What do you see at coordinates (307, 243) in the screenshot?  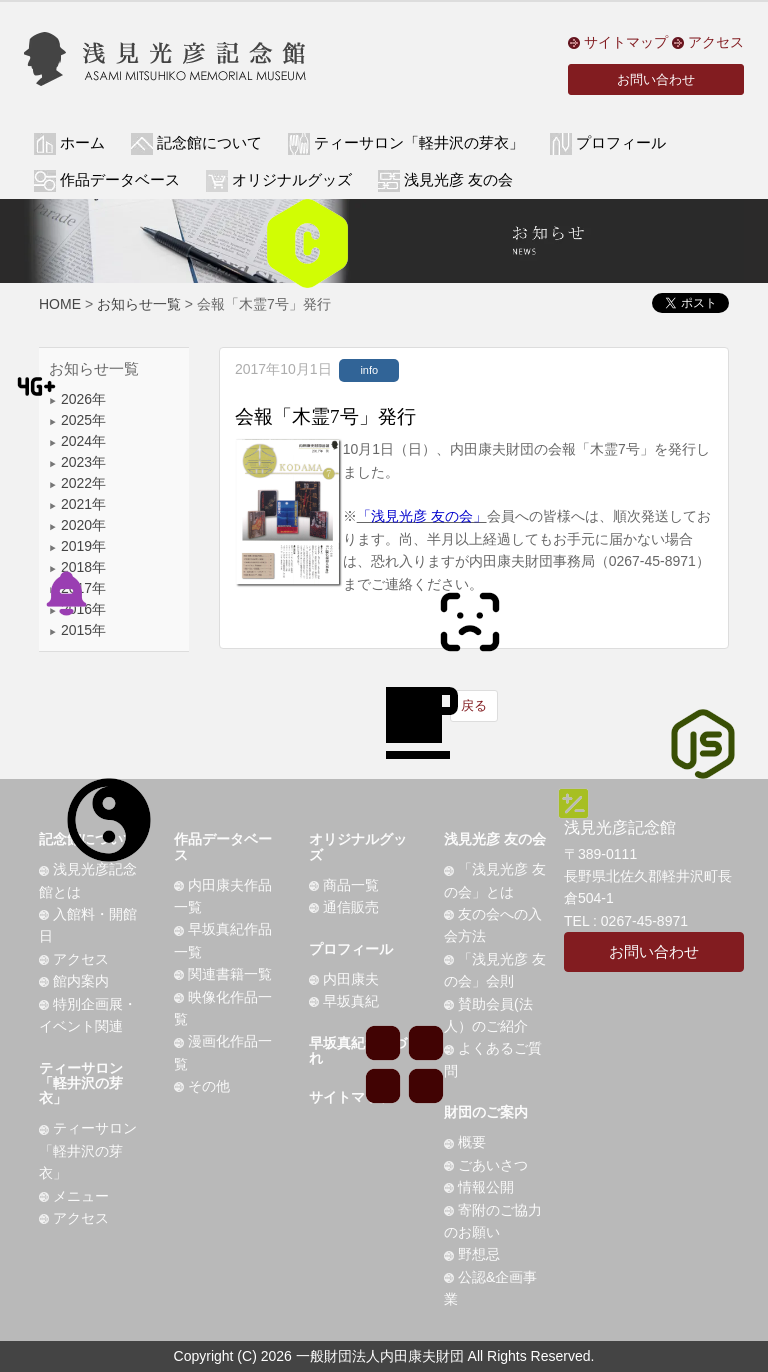 I see `indicates a "C" category or classification level` at bounding box center [307, 243].